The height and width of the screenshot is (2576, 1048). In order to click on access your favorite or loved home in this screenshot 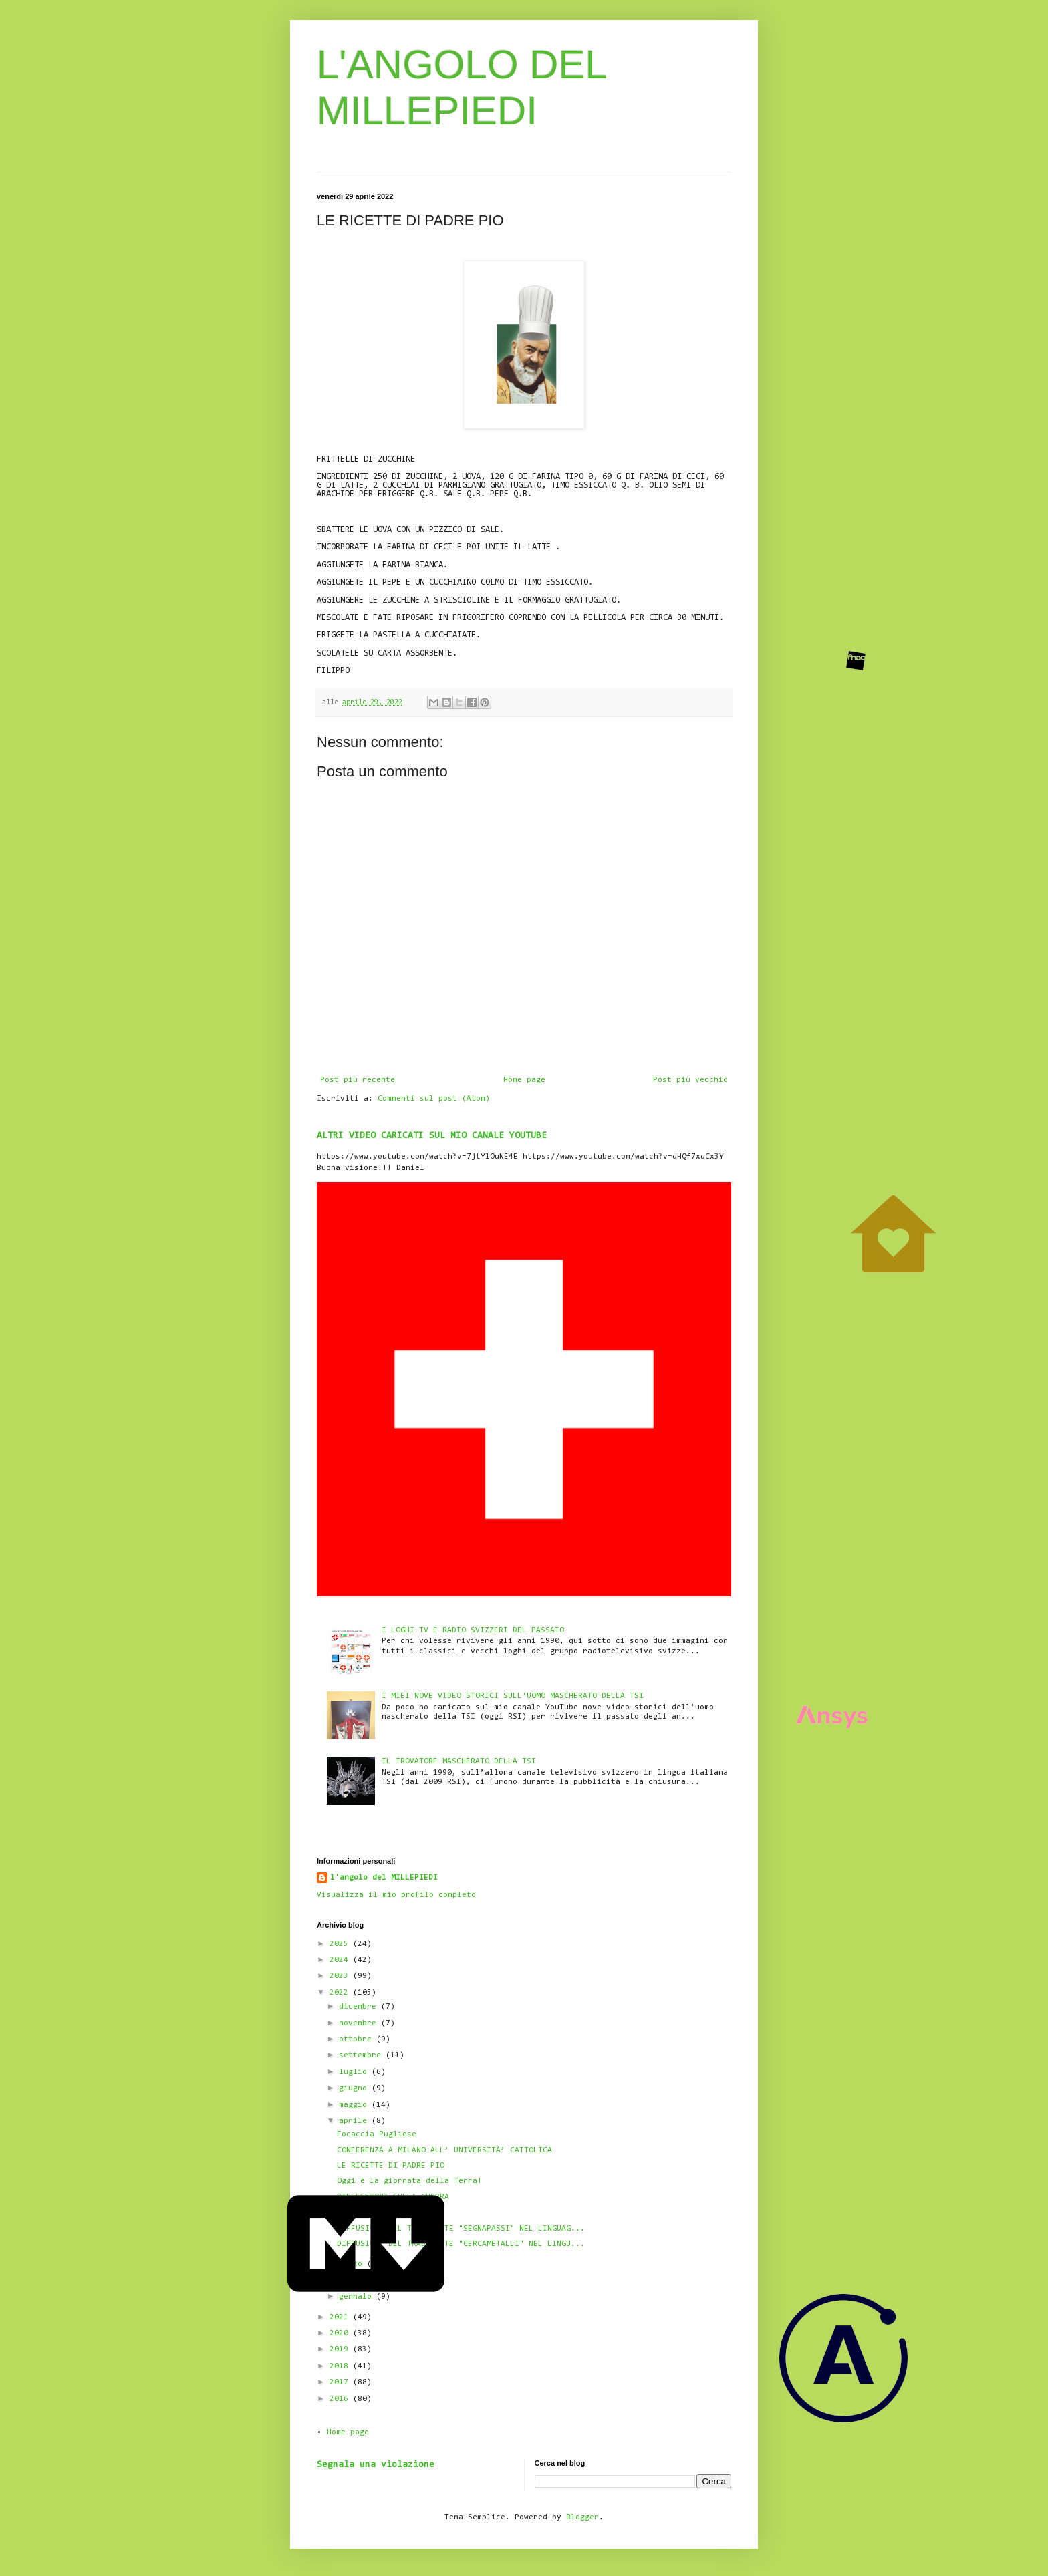, I will do `click(893, 1237)`.